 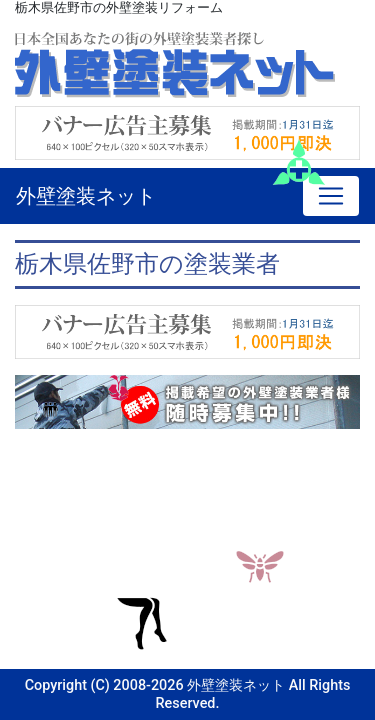 I want to click on select female character legs or lower body, so click(x=142, y=624).